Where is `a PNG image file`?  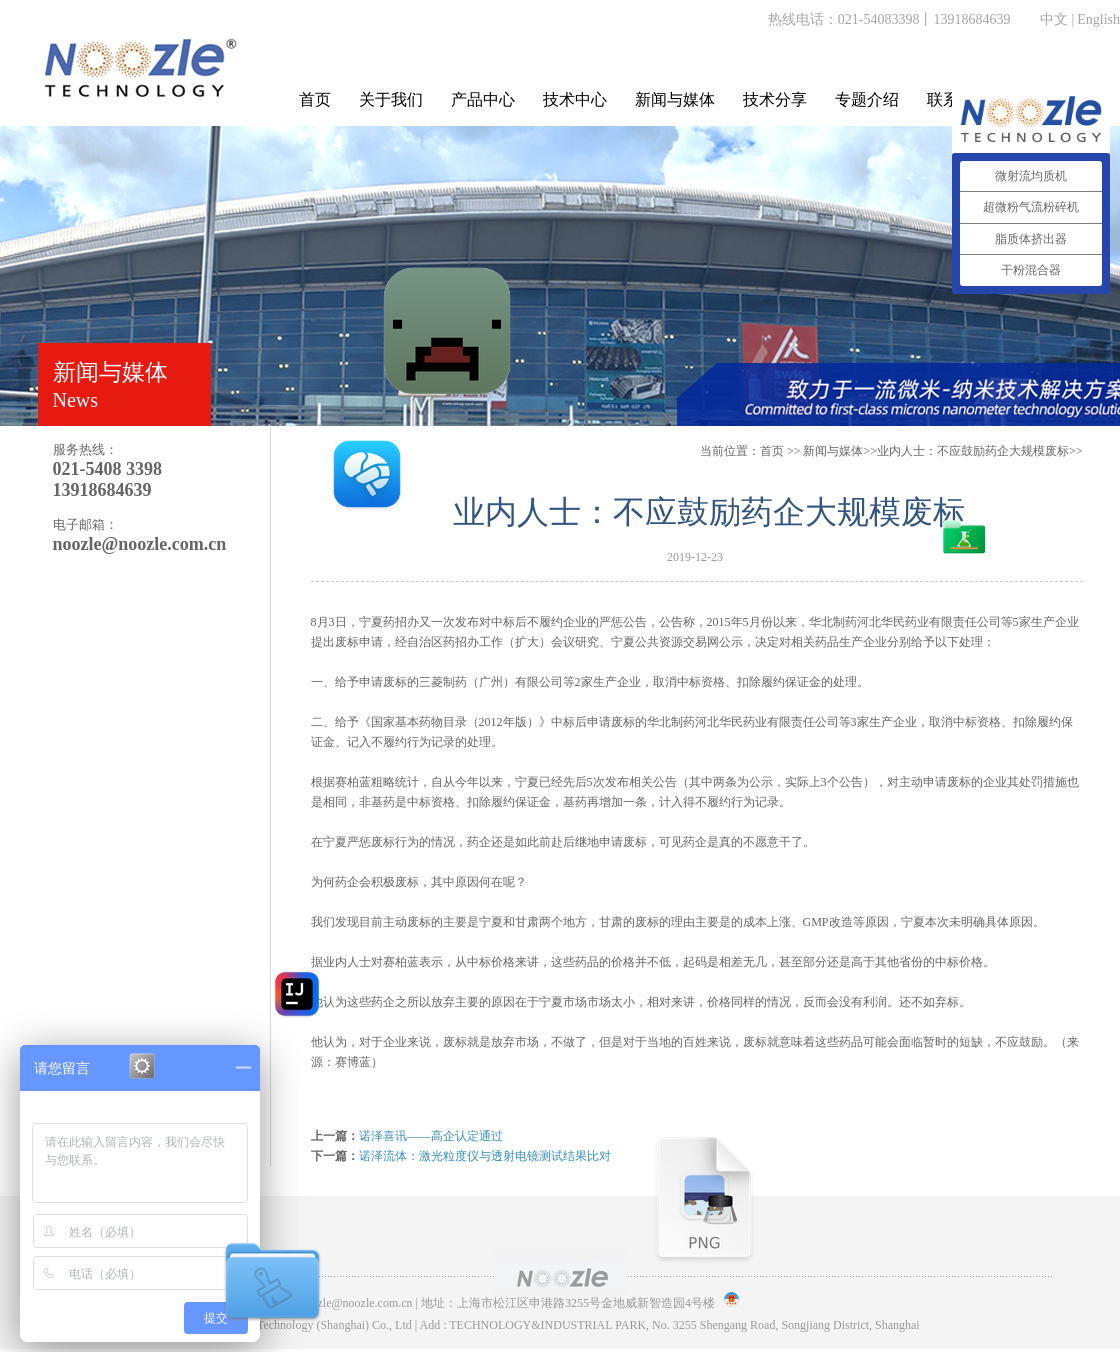 a PNG image file is located at coordinates (704, 1199).